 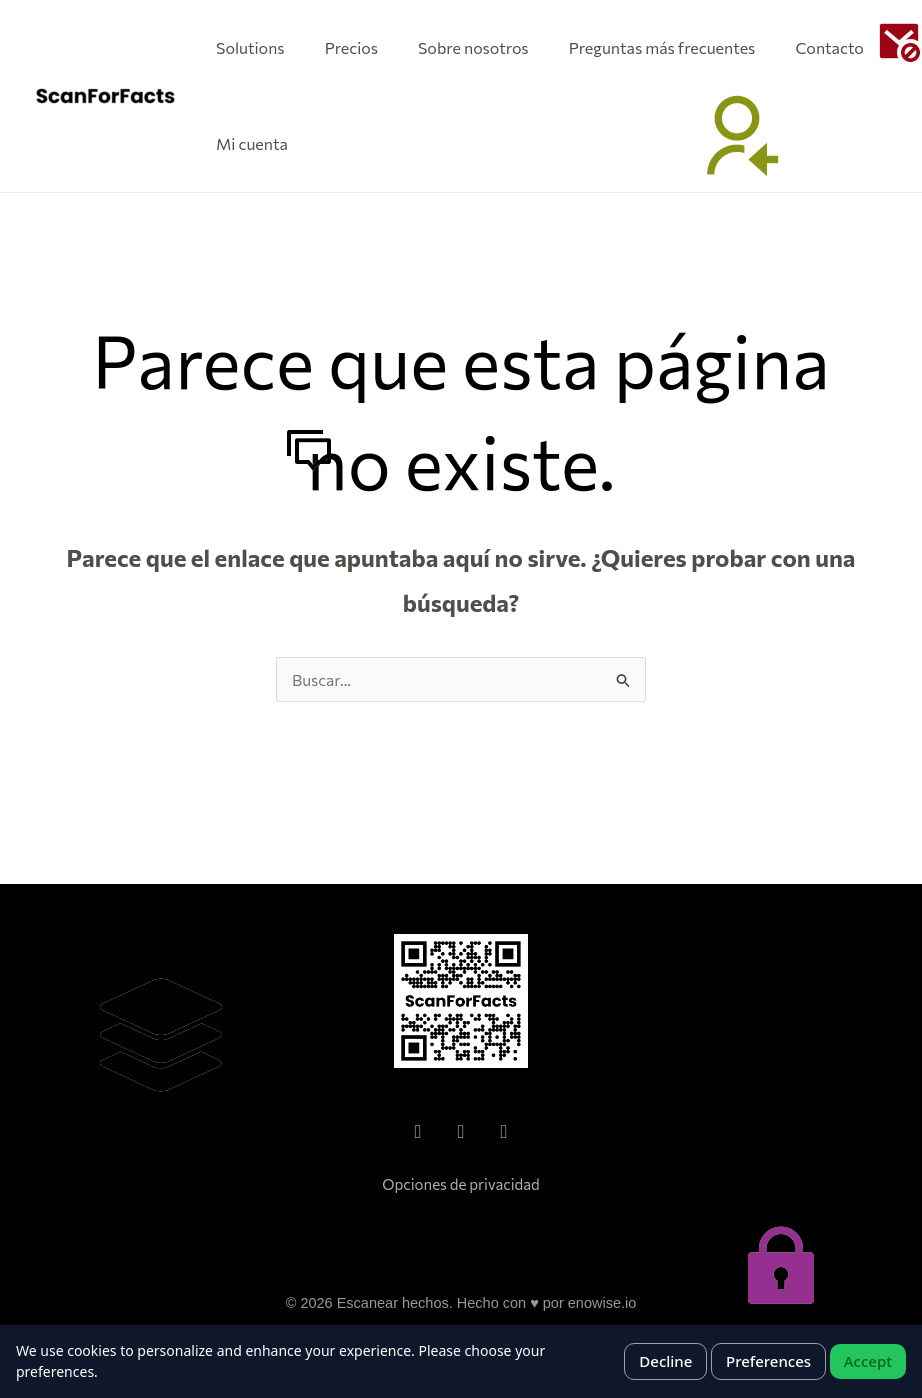 I want to click on open onlyoffice application, so click(x=161, y=1035).